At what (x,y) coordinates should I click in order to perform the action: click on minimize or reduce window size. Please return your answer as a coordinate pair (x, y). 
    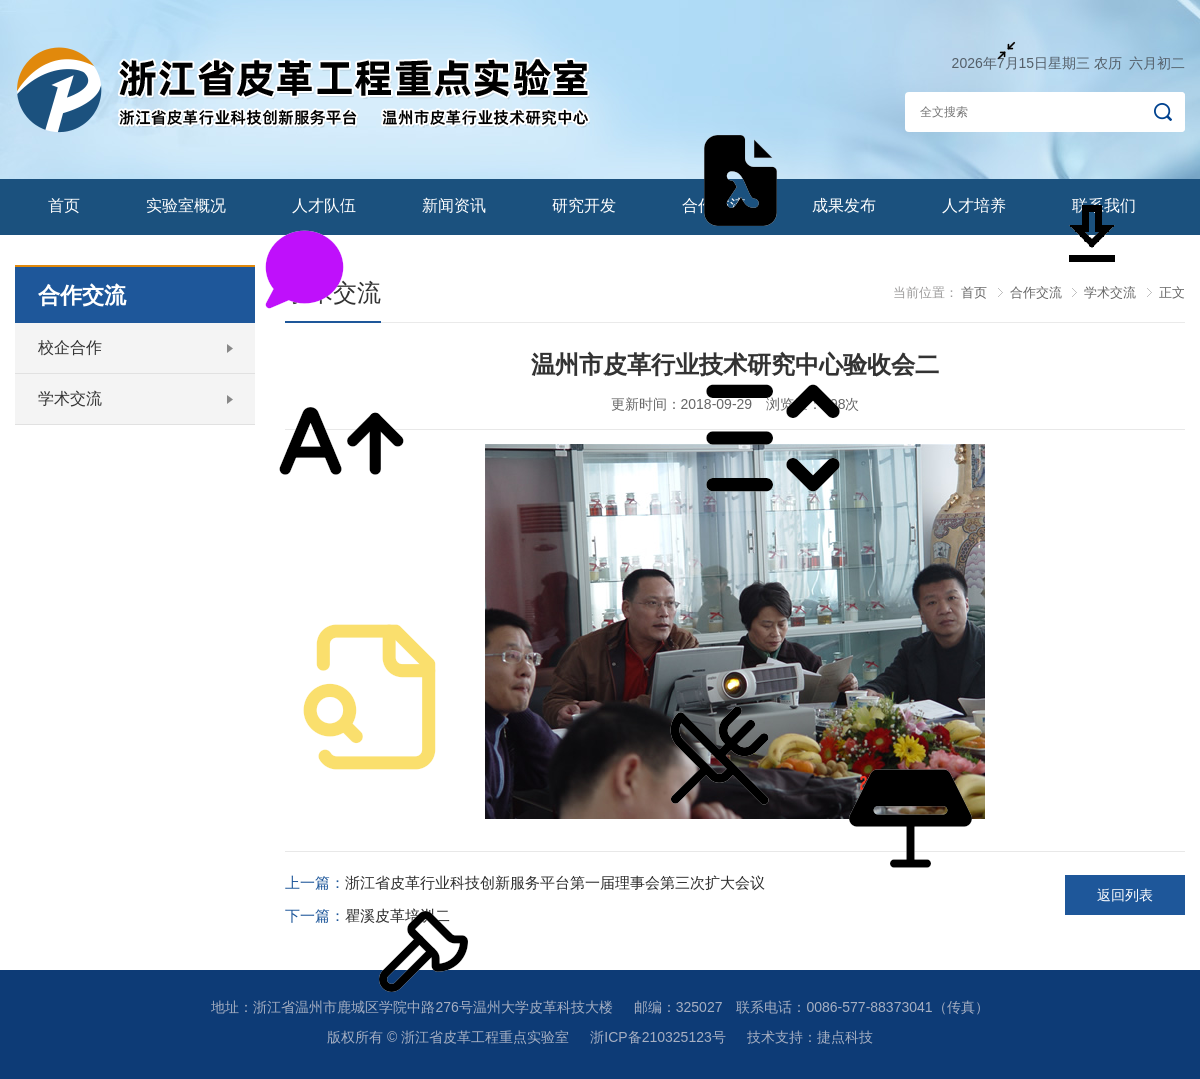
    Looking at the image, I should click on (1006, 50).